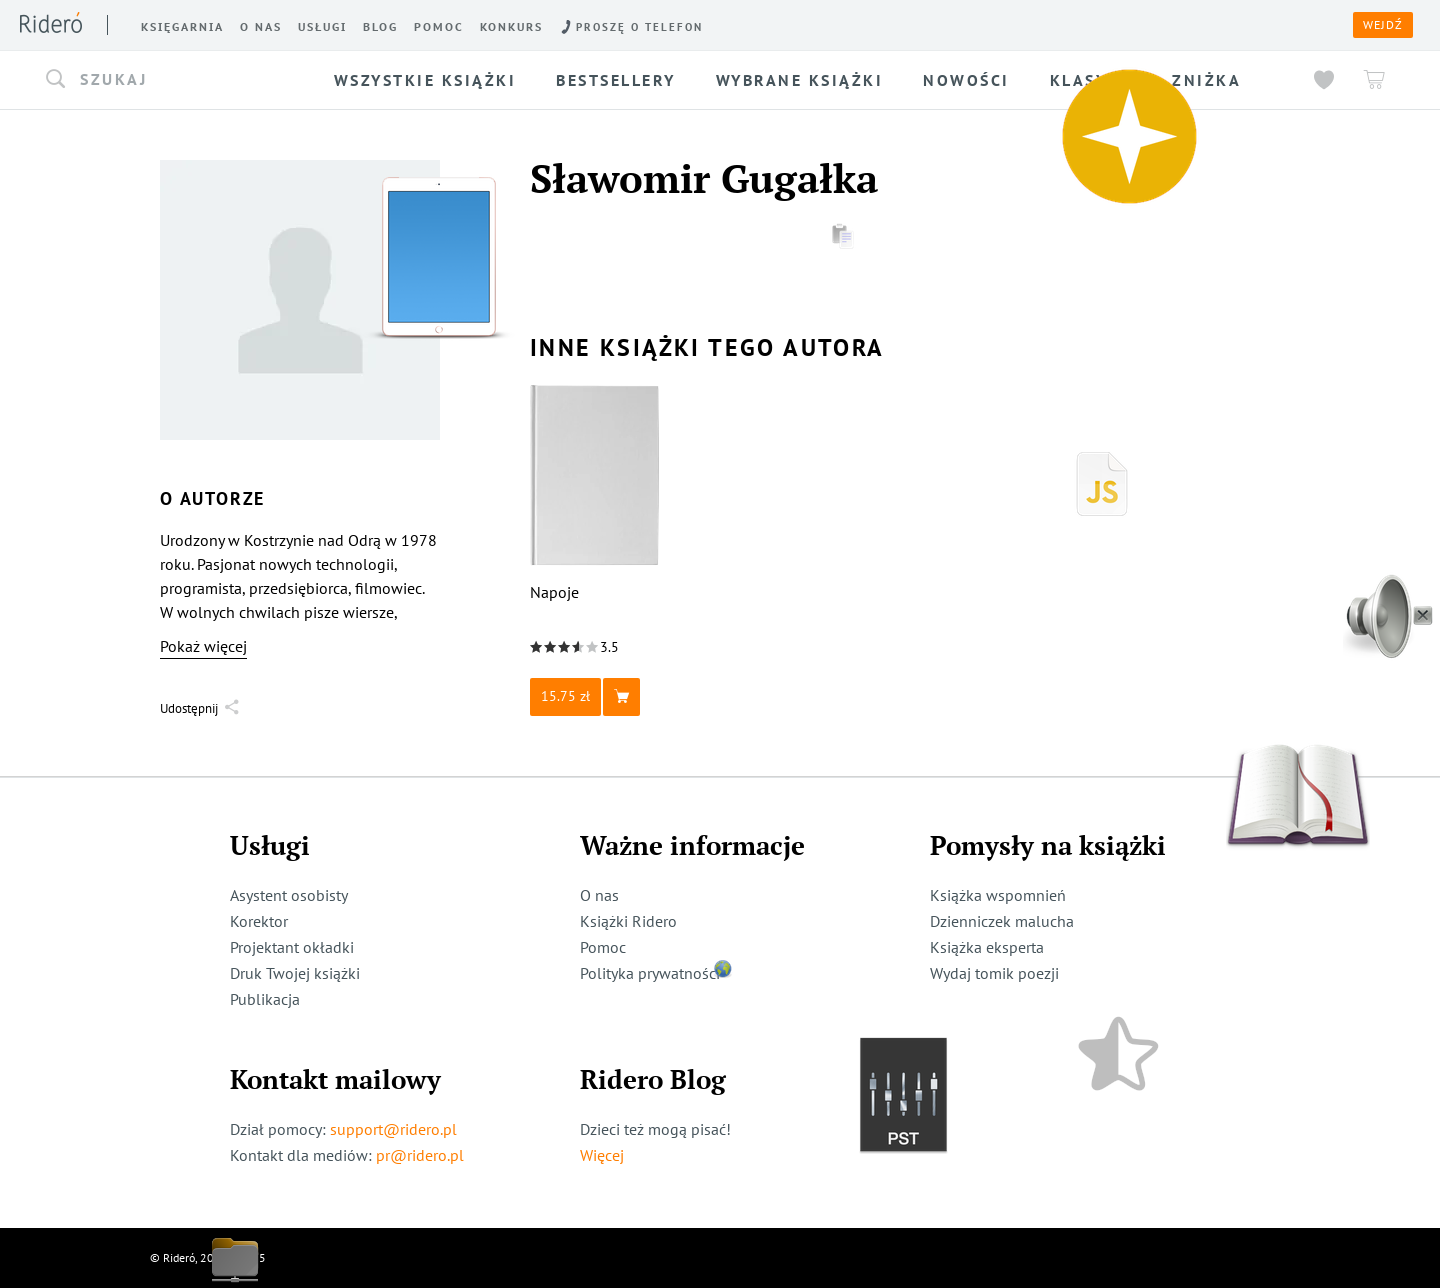 This screenshot has width=1440, height=1288. Describe the element at coordinates (235, 1259) in the screenshot. I see `access files stored on a remote server` at that location.